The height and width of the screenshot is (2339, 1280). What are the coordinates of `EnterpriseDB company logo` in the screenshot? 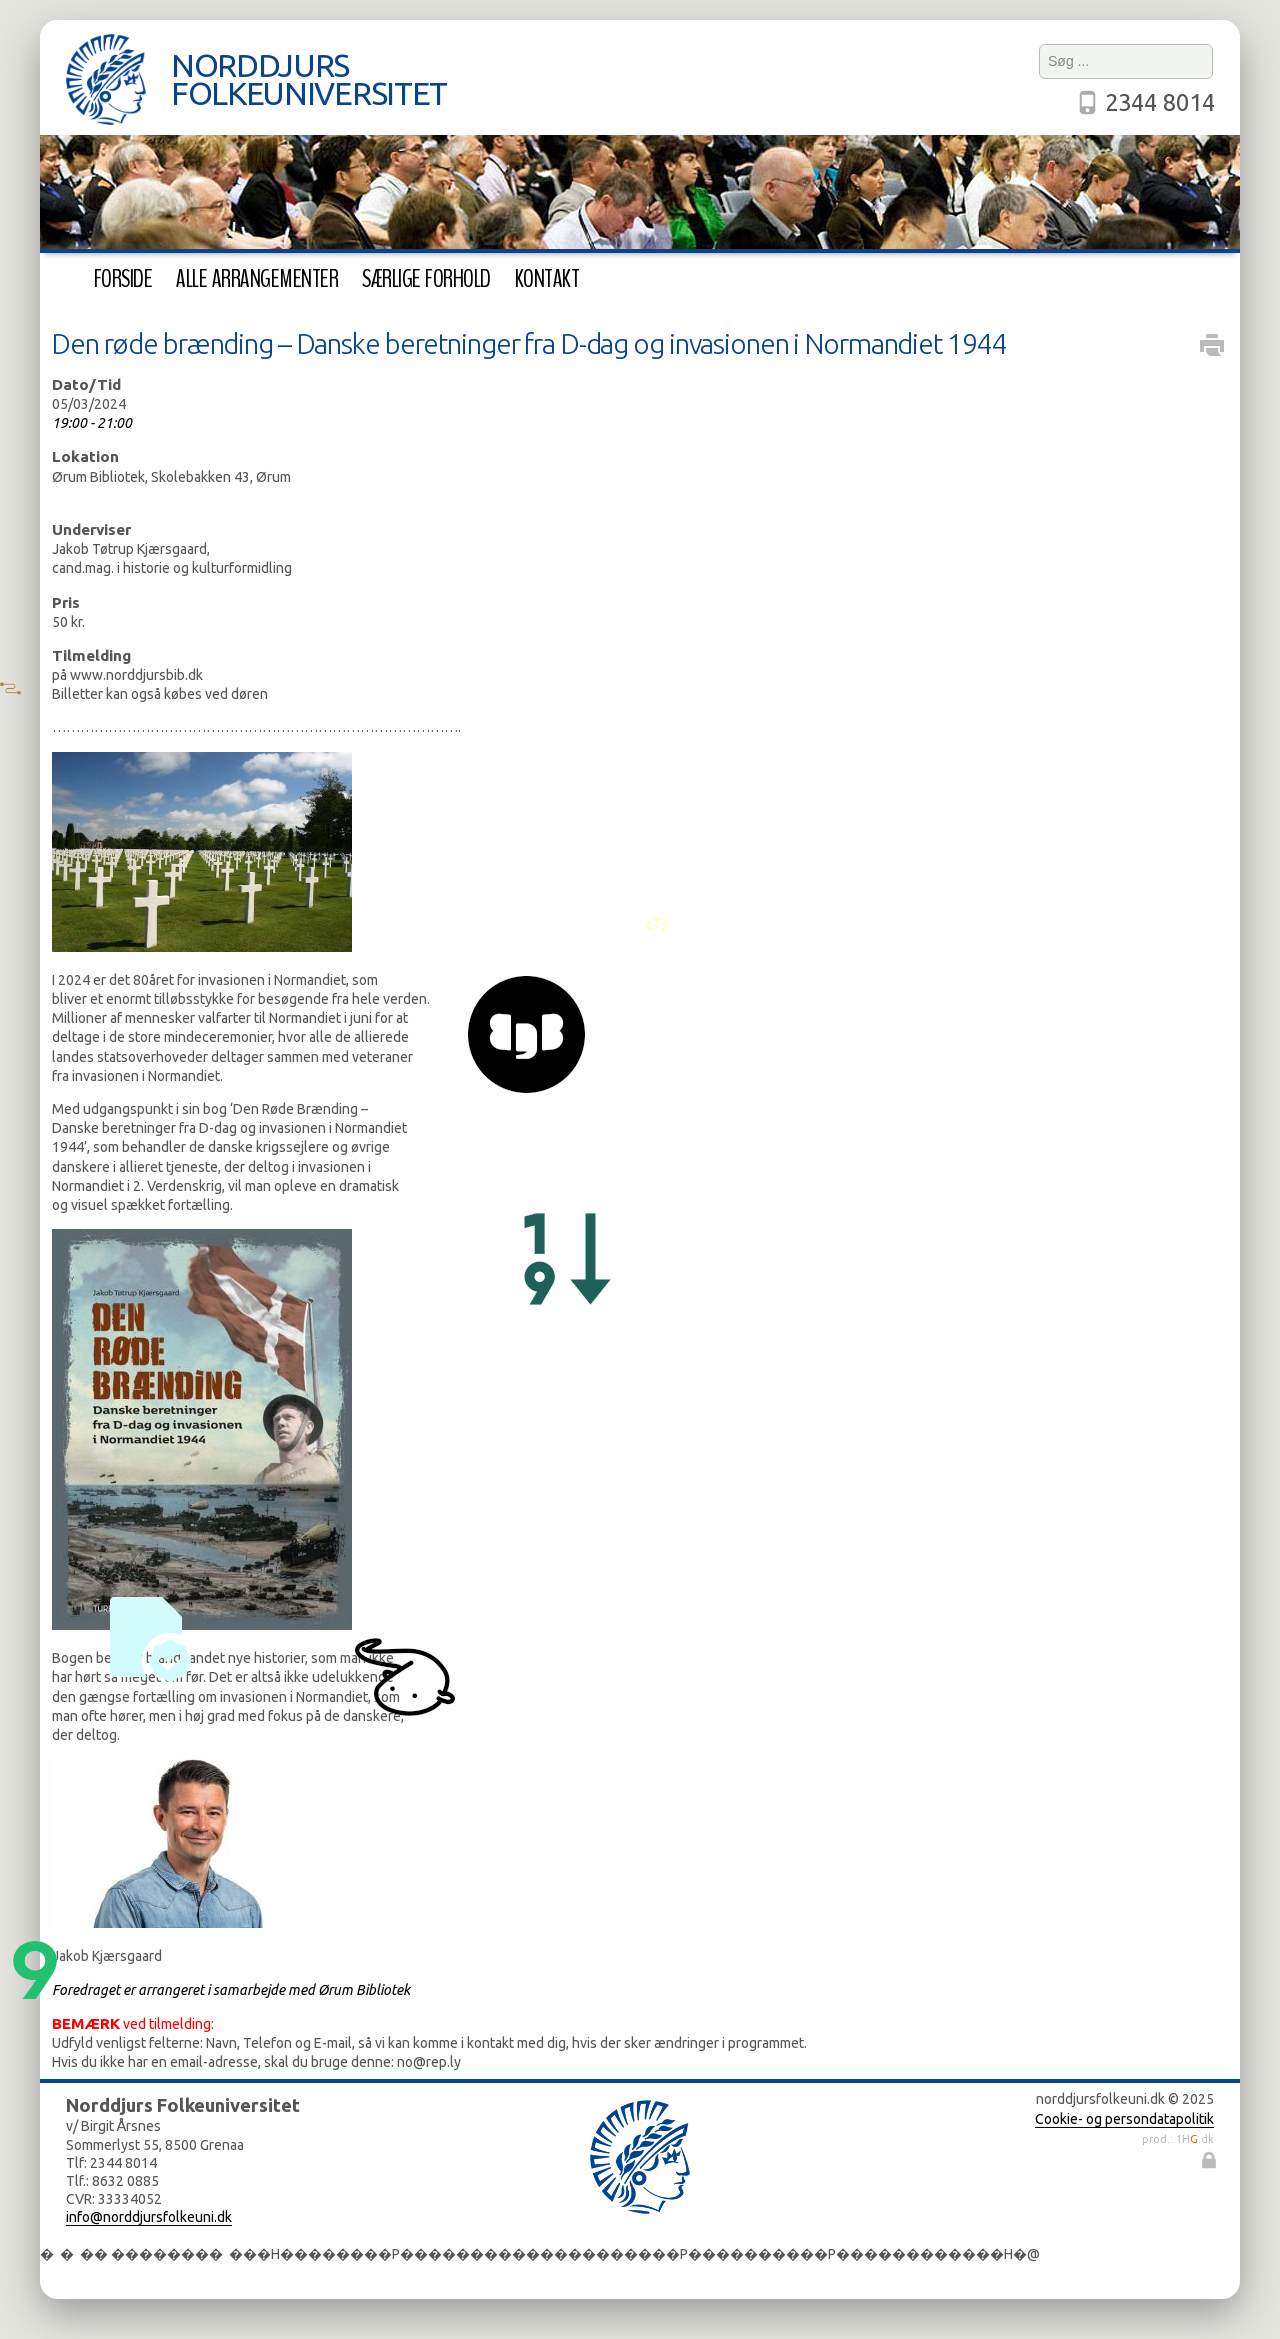 It's located at (526, 1034).